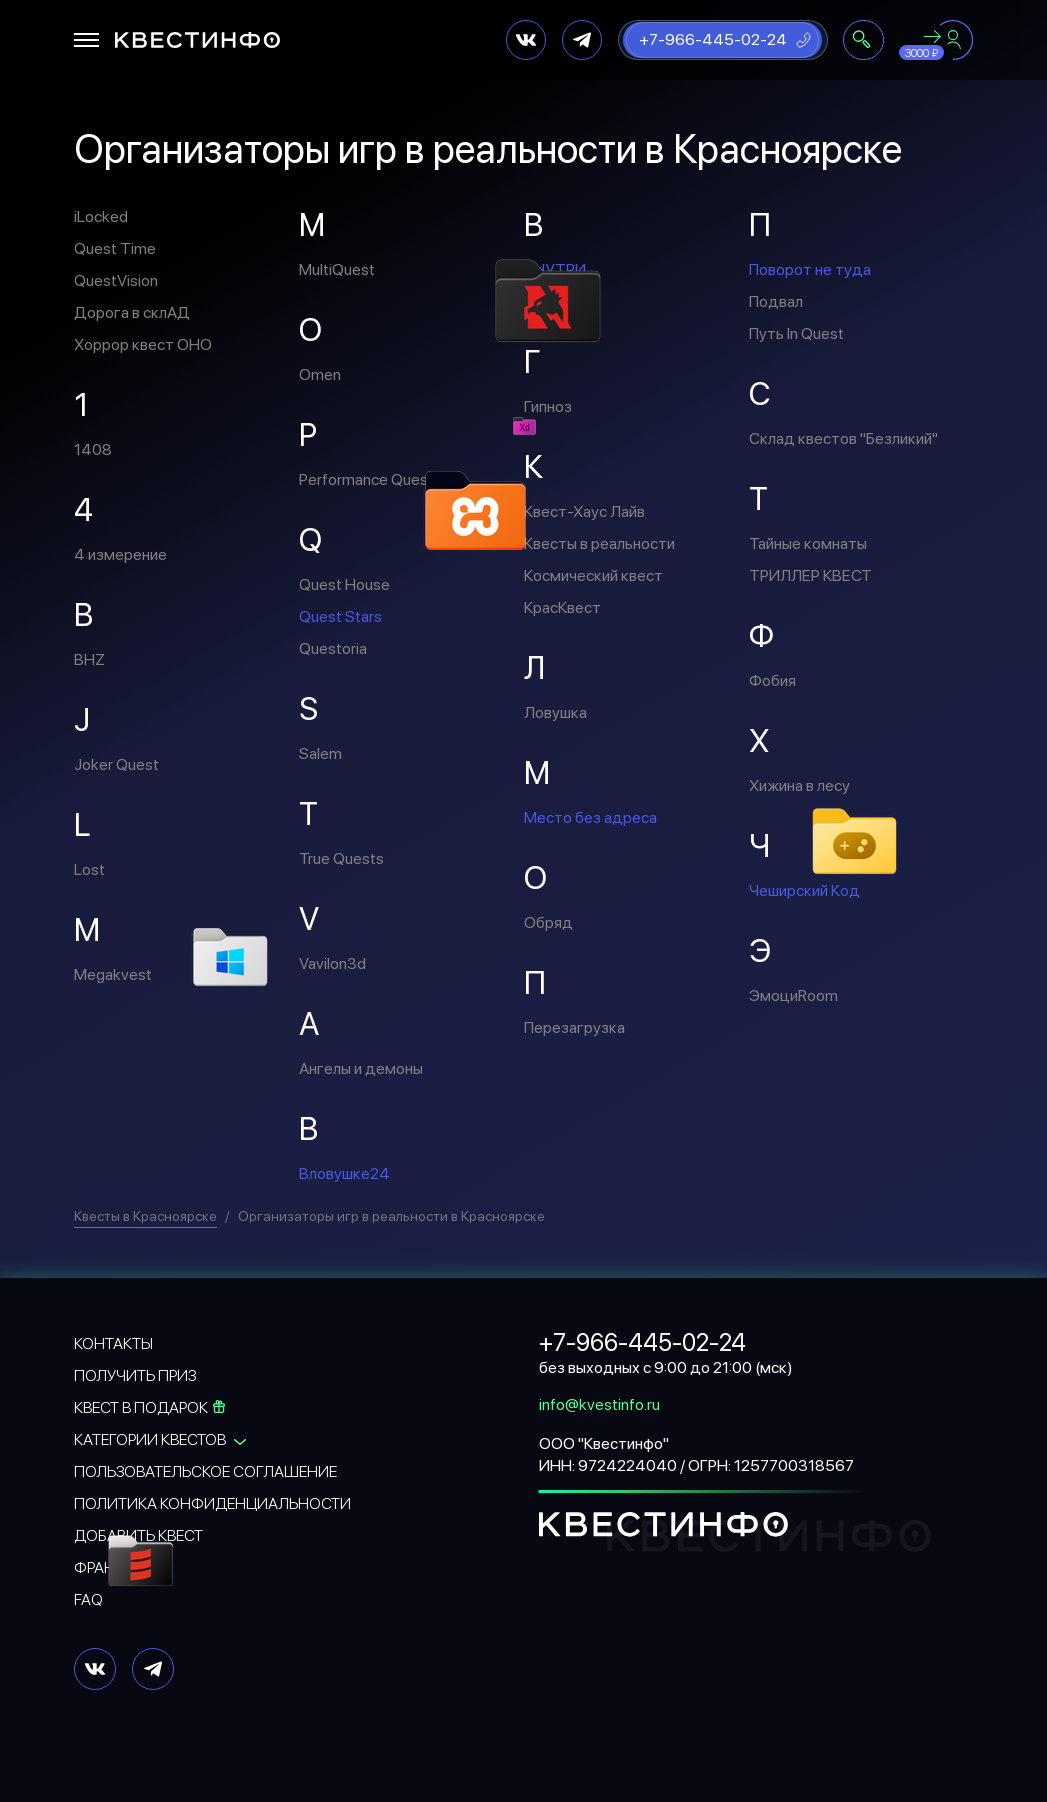  Describe the element at coordinates (140, 1562) in the screenshot. I see `open scala project folder` at that location.